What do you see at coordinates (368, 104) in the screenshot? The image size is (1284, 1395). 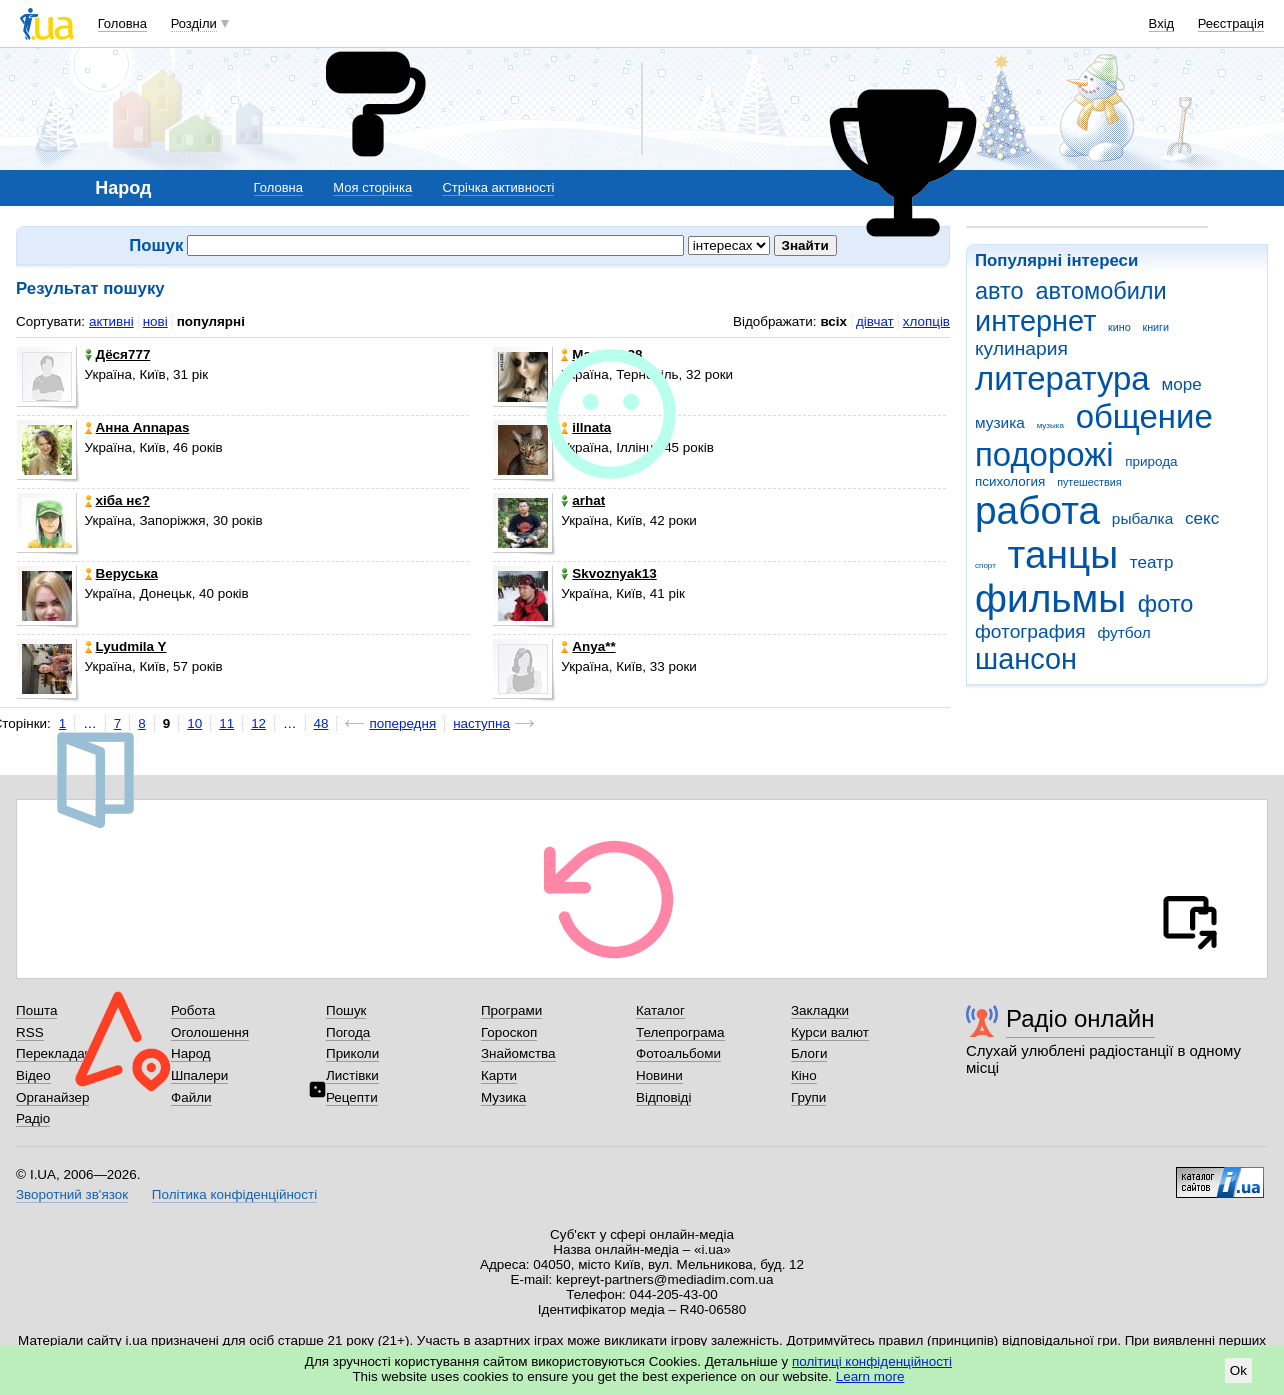 I see `access painting or drawing tools` at bounding box center [368, 104].